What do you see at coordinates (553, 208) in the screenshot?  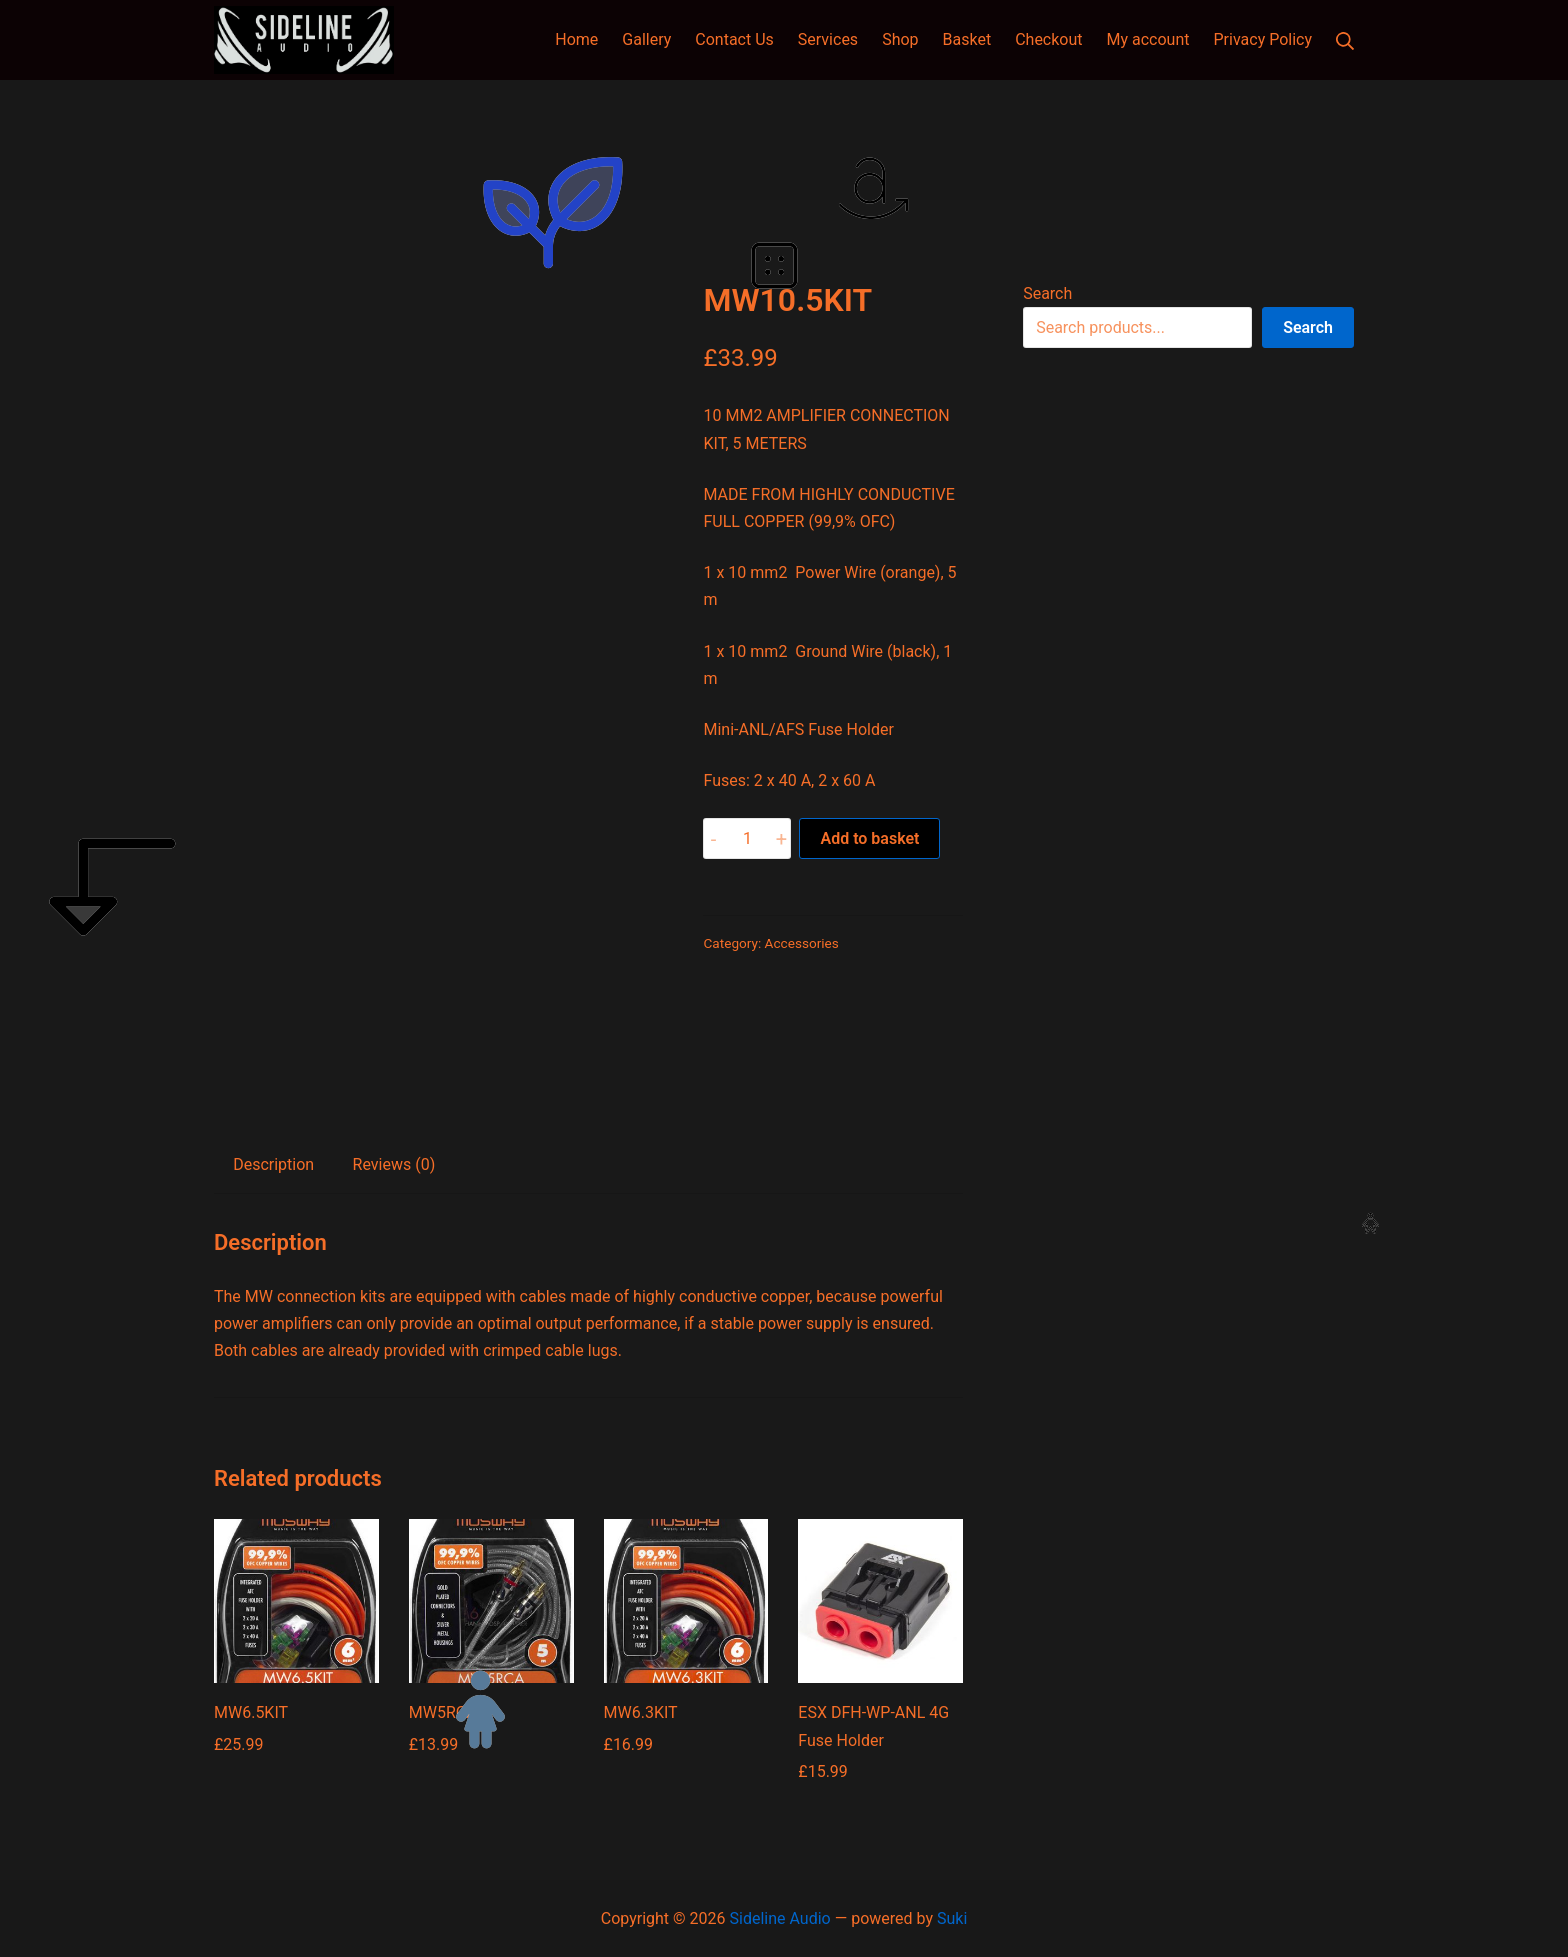 I see `view plant care or gardening features` at bounding box center [553, 208].